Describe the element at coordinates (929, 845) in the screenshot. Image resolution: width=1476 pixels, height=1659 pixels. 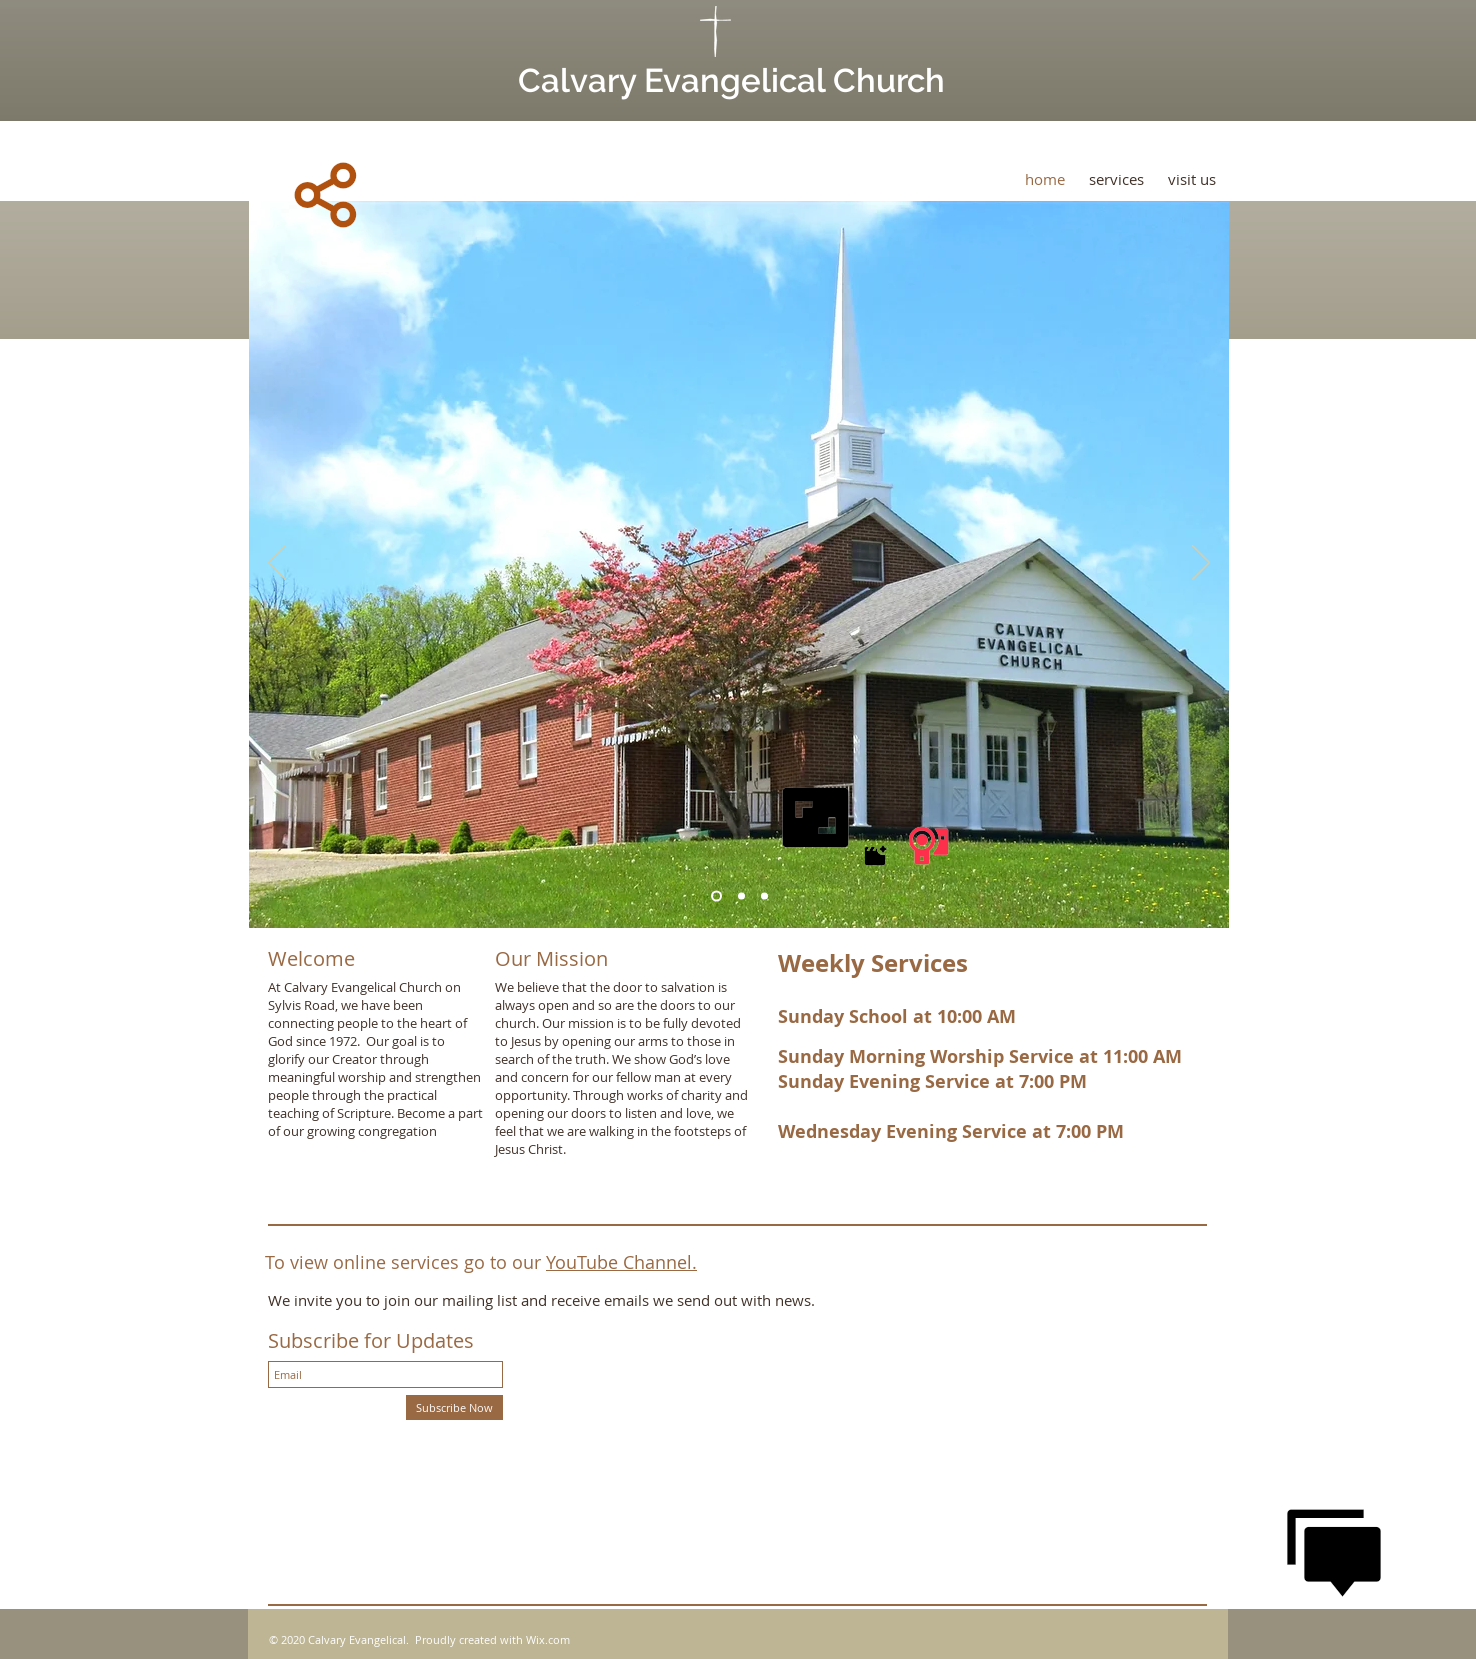
I see `access DV camcorder or digital video settings` at that location.